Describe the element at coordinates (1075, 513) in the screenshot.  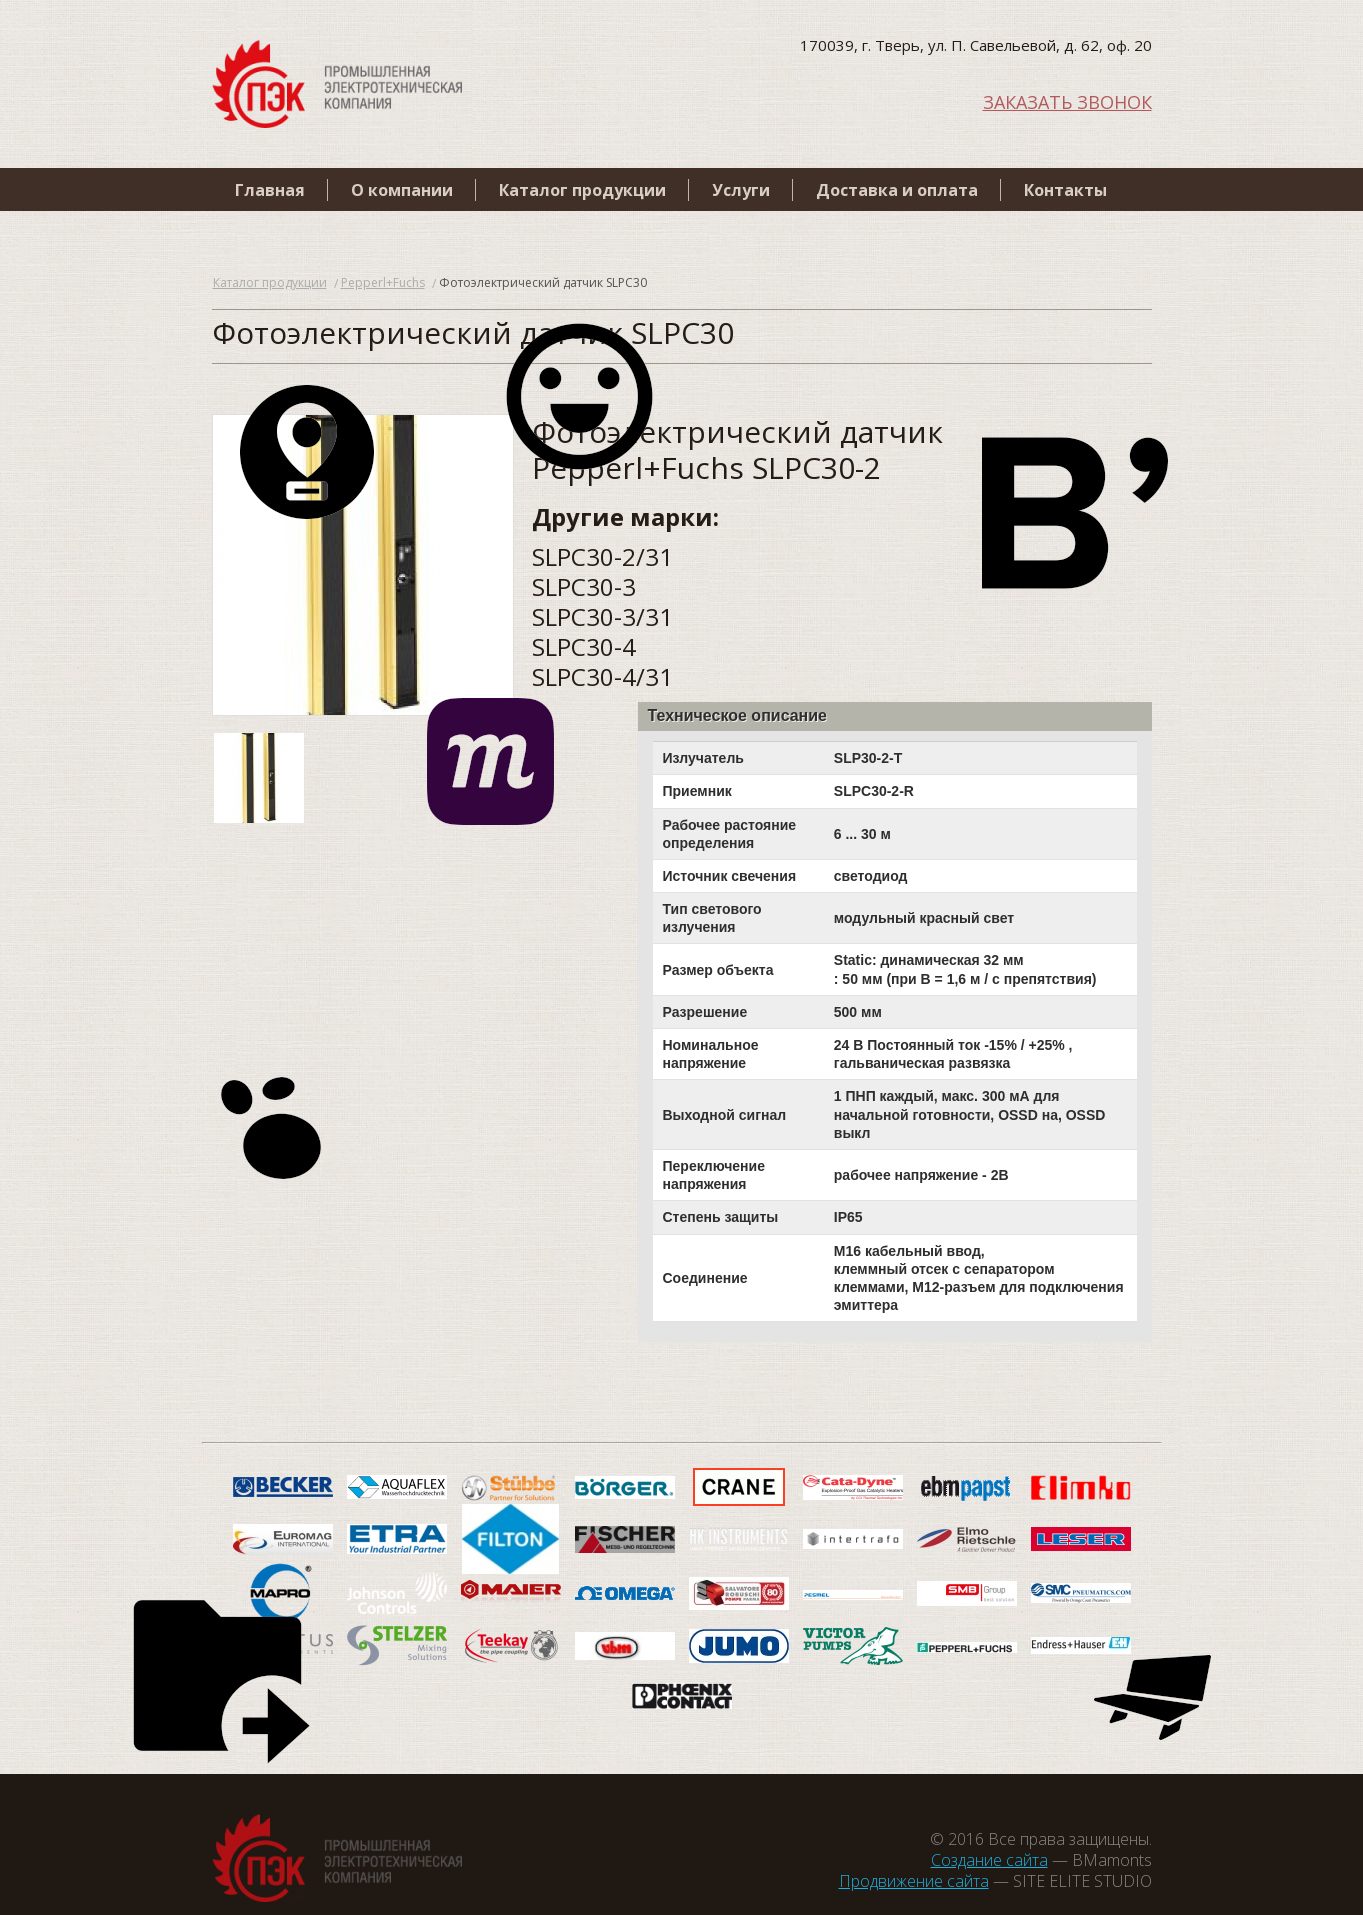
I see `open bloglovin app or website` at that location.